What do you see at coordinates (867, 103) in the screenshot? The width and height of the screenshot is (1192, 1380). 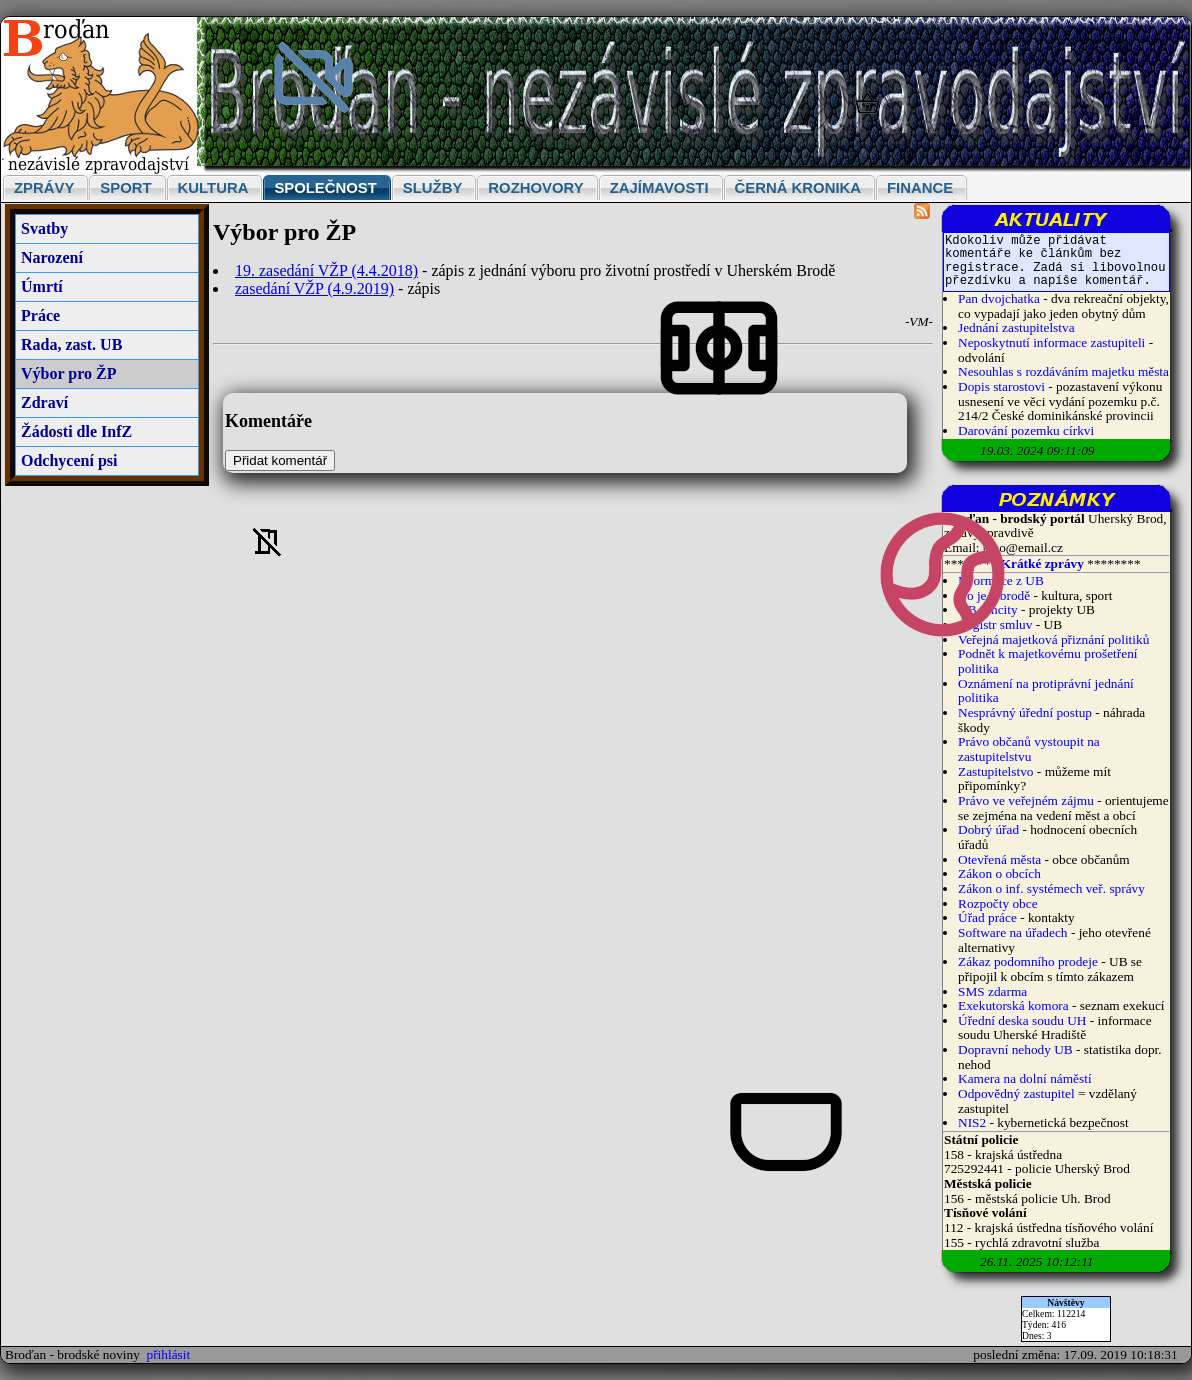 I see `view your shopping basket` at bounding box center [867, 103].